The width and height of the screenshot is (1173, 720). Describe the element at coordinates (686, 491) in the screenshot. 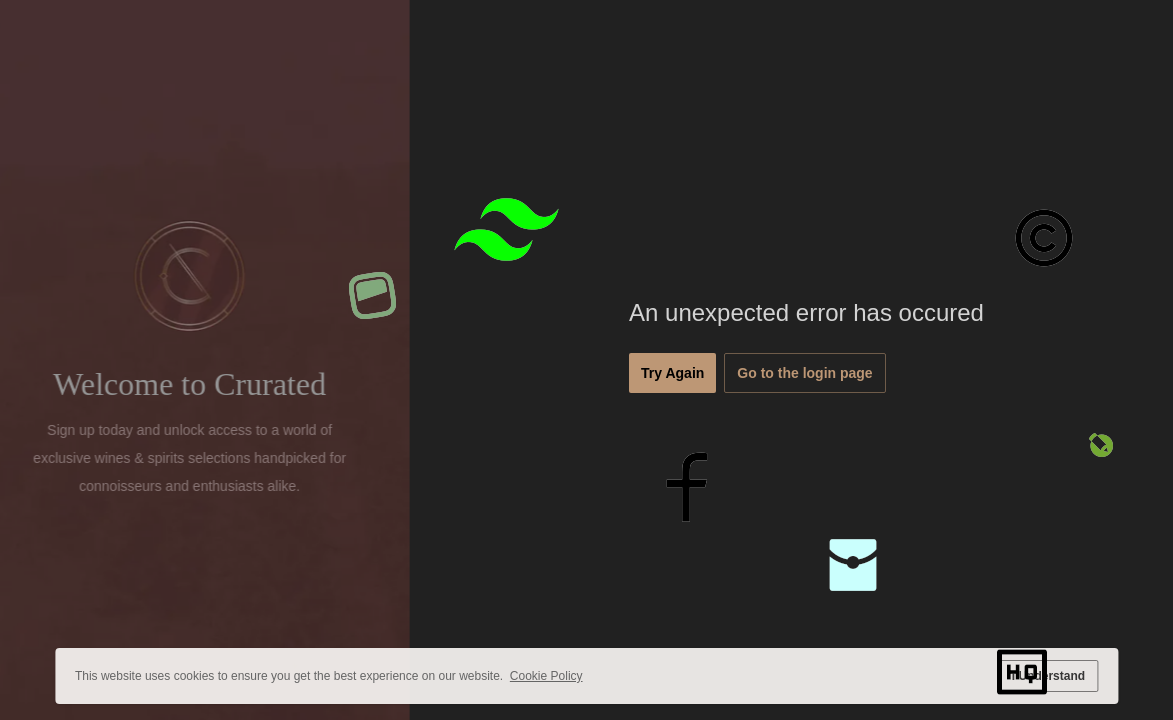

I see `open Facebook app` at that location.